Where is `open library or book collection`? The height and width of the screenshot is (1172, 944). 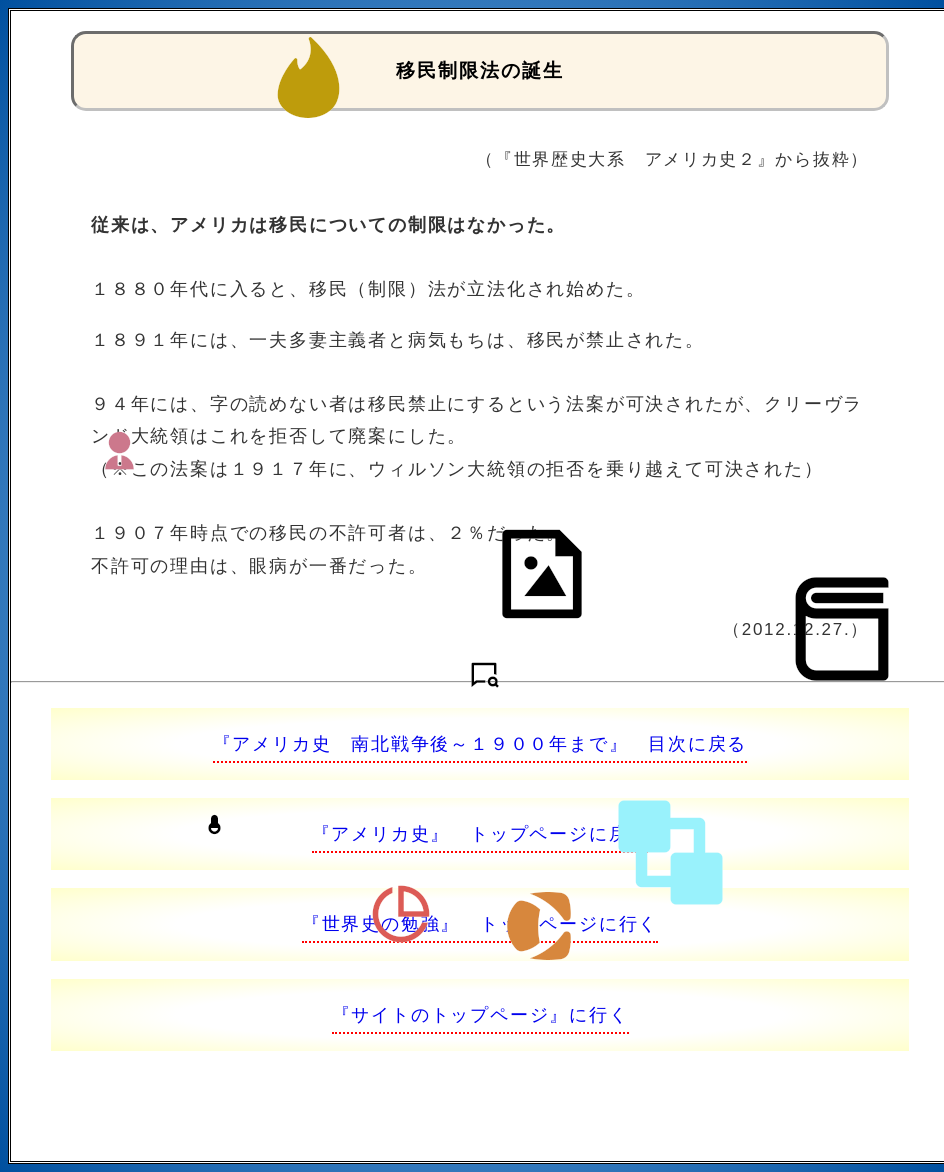 open library or book collection is located at coordinates (842, 629).